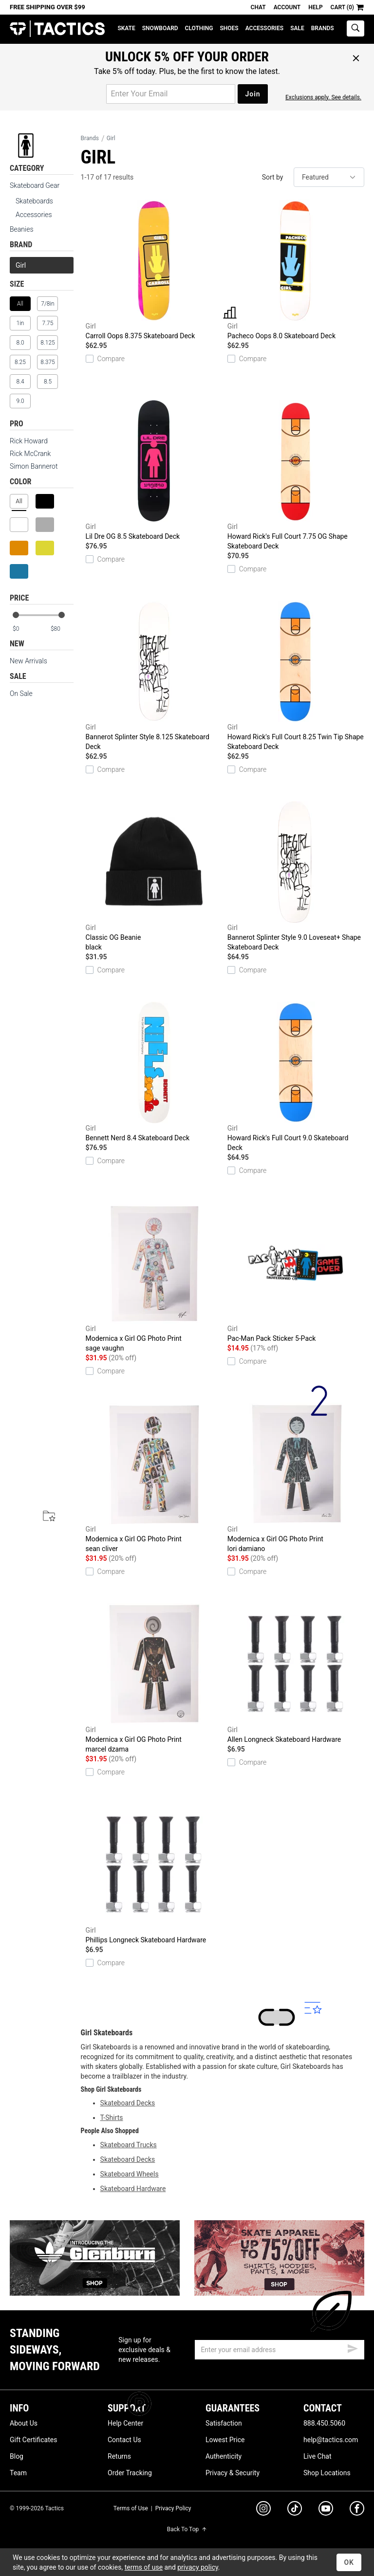 This screenshot has height=2576, width=374. What do you see at coordinates (49, 1516) in the screenshot?
I see `access your starred or favorite folders` at bounding box center [49, 1516].